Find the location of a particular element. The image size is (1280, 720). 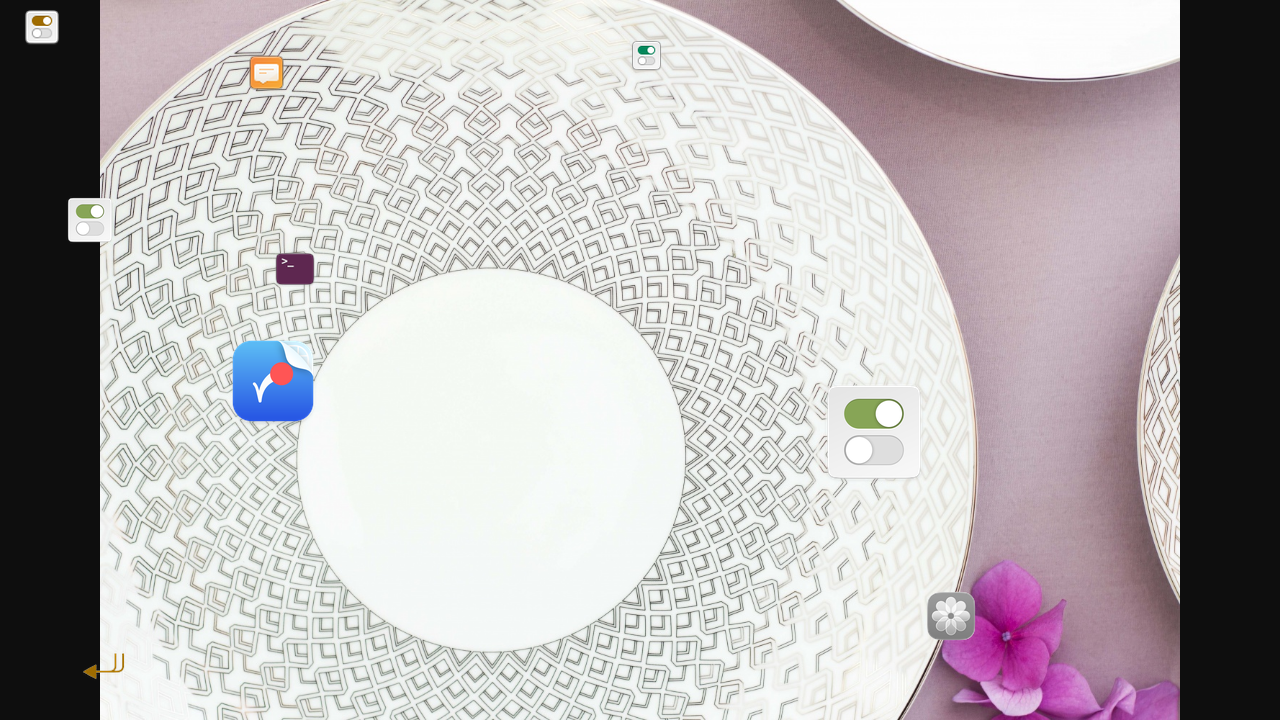

open desktop animation preferences is located at coordinates (273, 381).